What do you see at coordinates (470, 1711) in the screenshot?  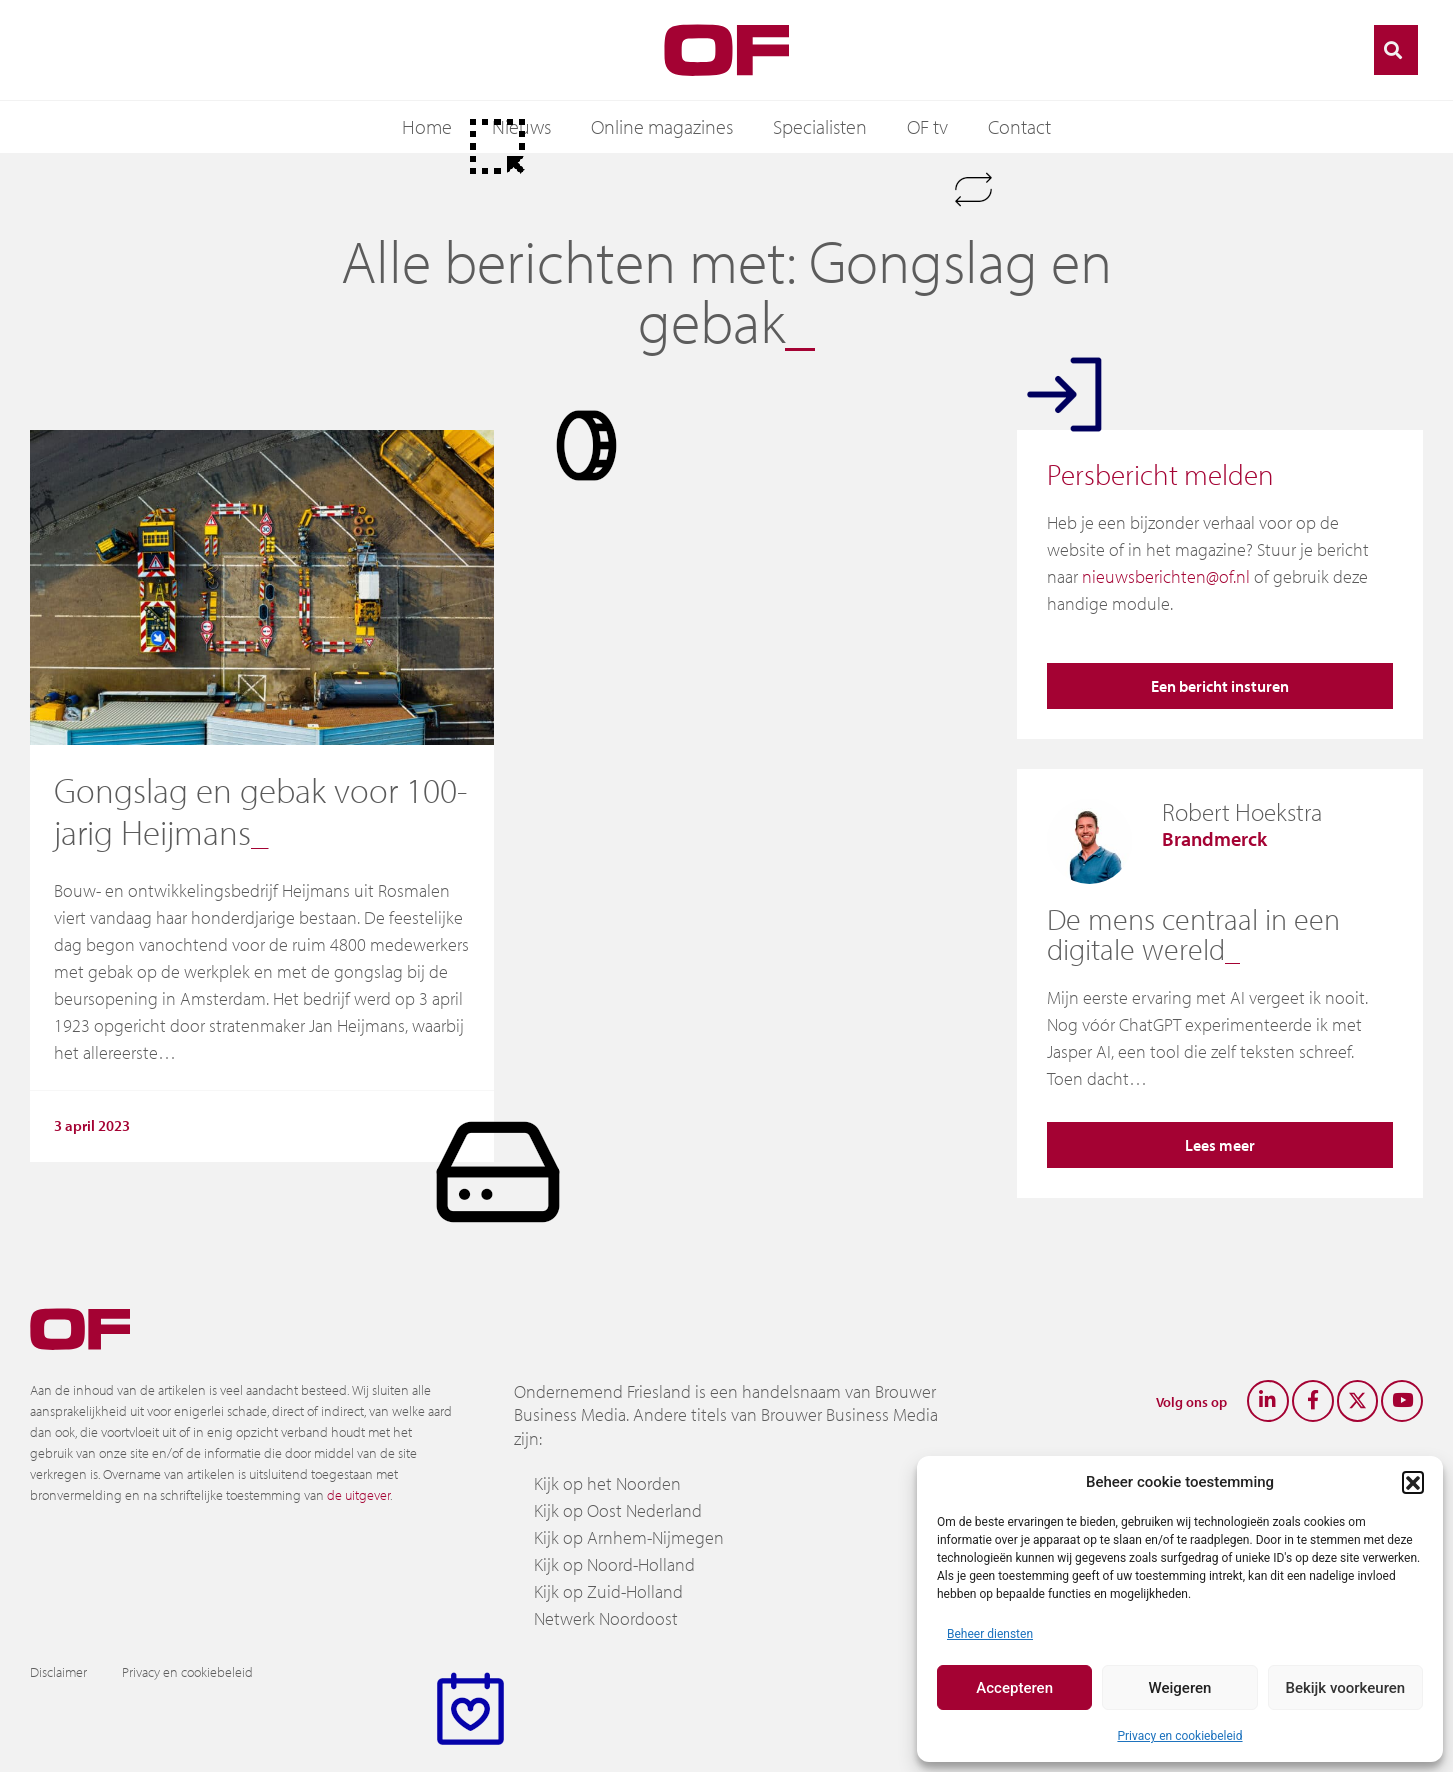 I see `view favorite or loved events` at bounding box center [470, 1711].